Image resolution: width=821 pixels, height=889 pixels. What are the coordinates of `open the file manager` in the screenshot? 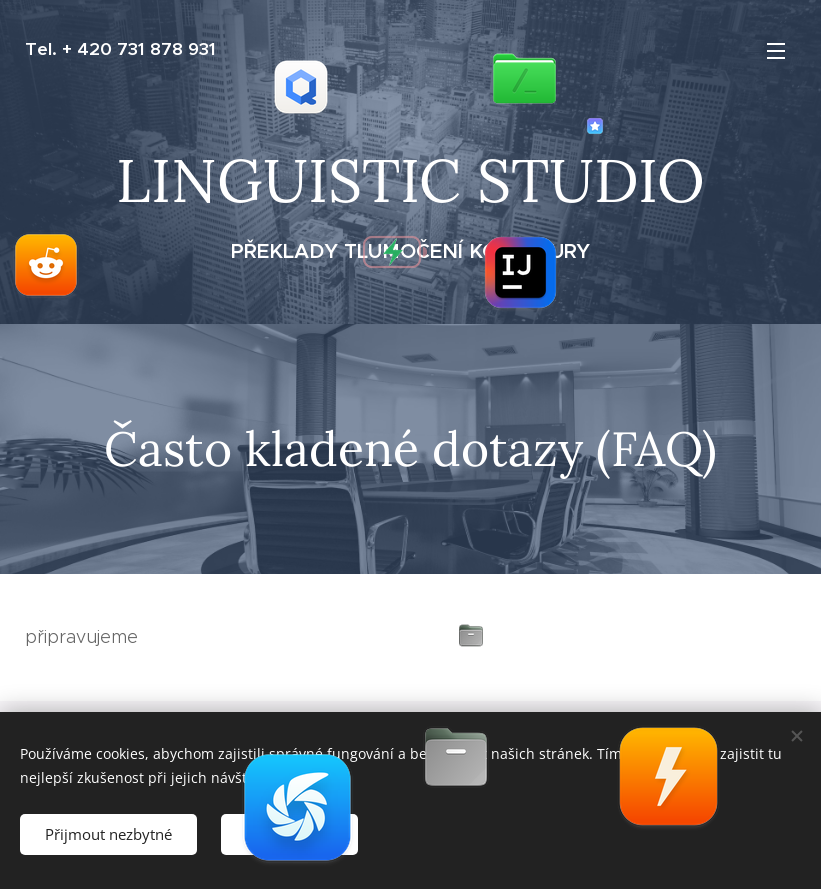 It's located at (471, 635).